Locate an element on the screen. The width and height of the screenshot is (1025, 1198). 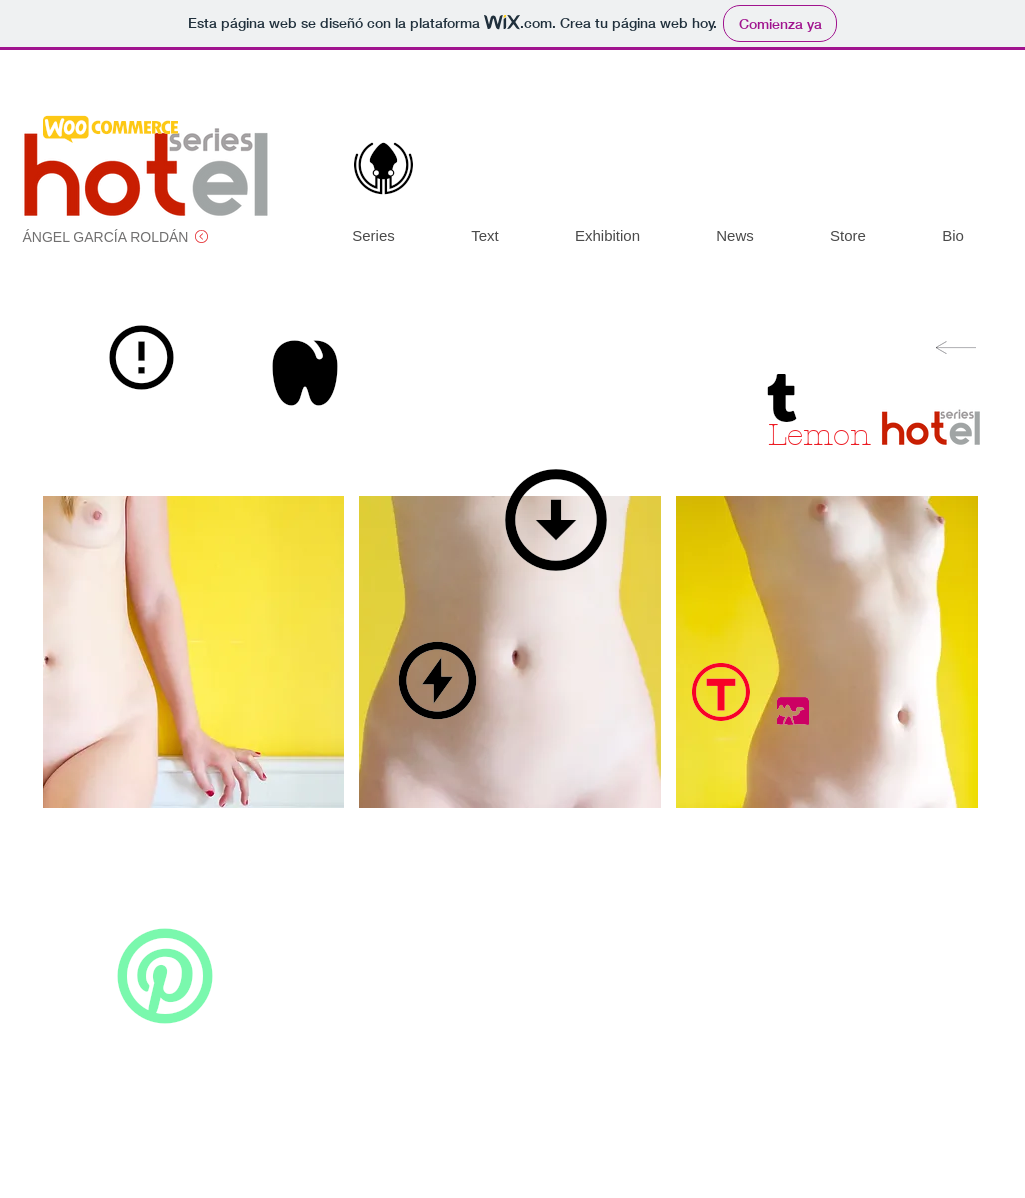
open thingiverse website or app is located at coordinates (721, 692).